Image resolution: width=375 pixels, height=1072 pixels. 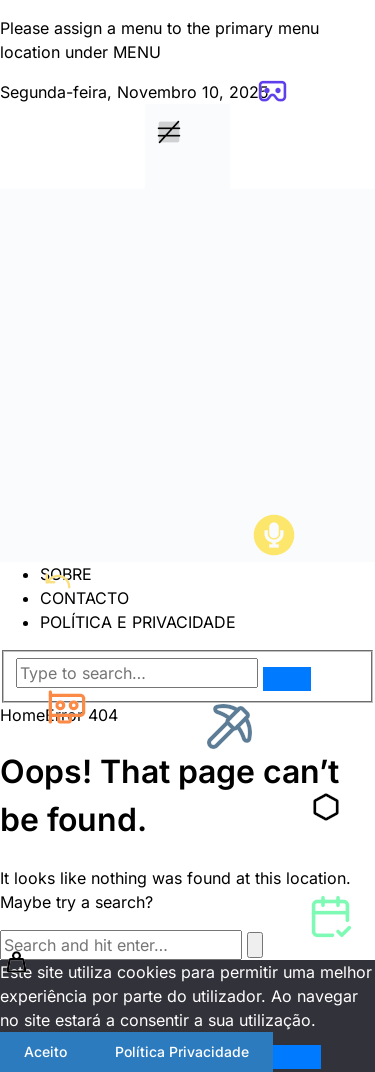 What do you see at coordinates (67, 707) in the screenshot?
I see `view graphics card or GPU information` at bounding box center [67, 707].